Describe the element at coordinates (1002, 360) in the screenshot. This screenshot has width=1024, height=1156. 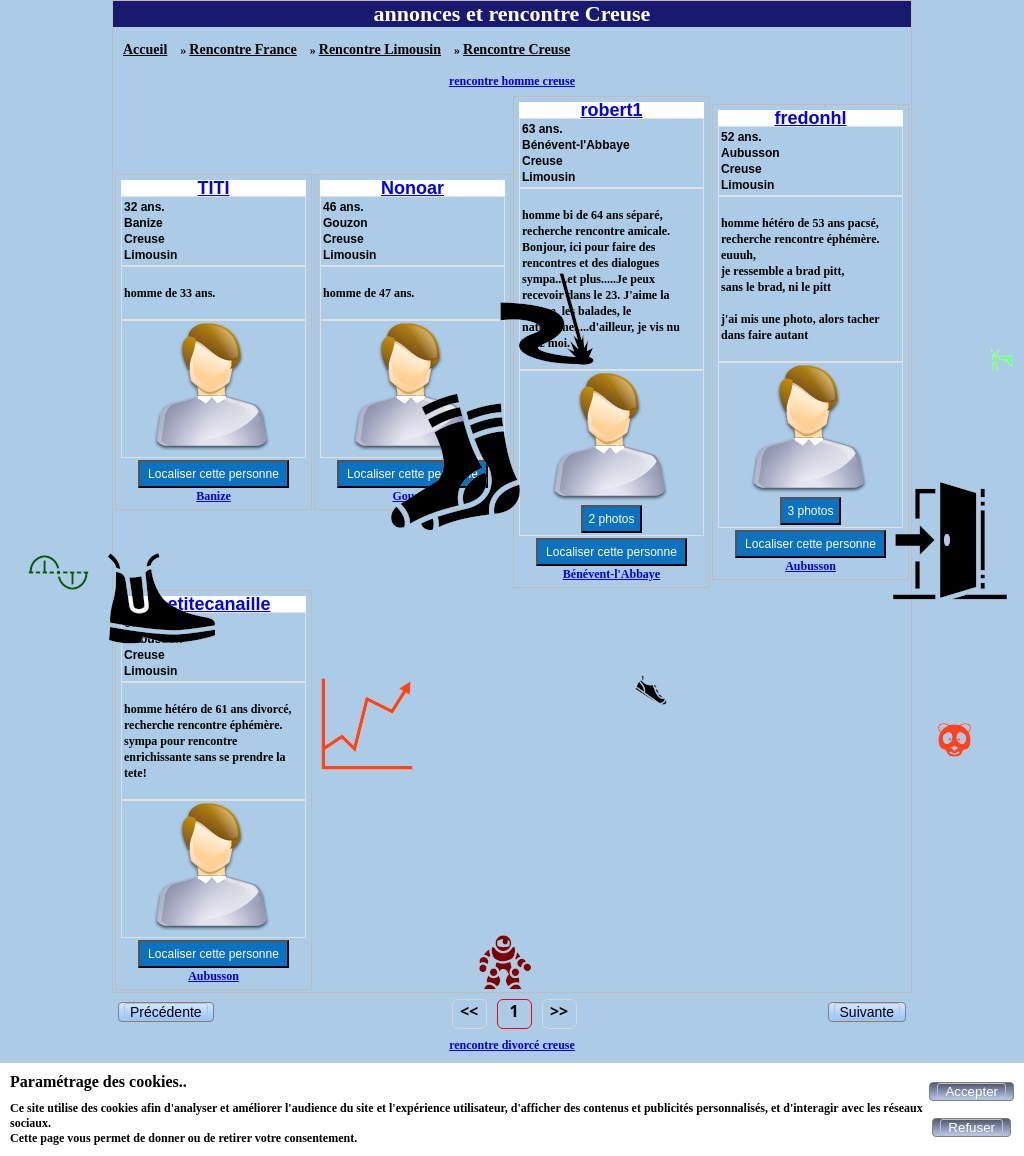
I see `indicates arrest or surrender scenario in a game` at that location.